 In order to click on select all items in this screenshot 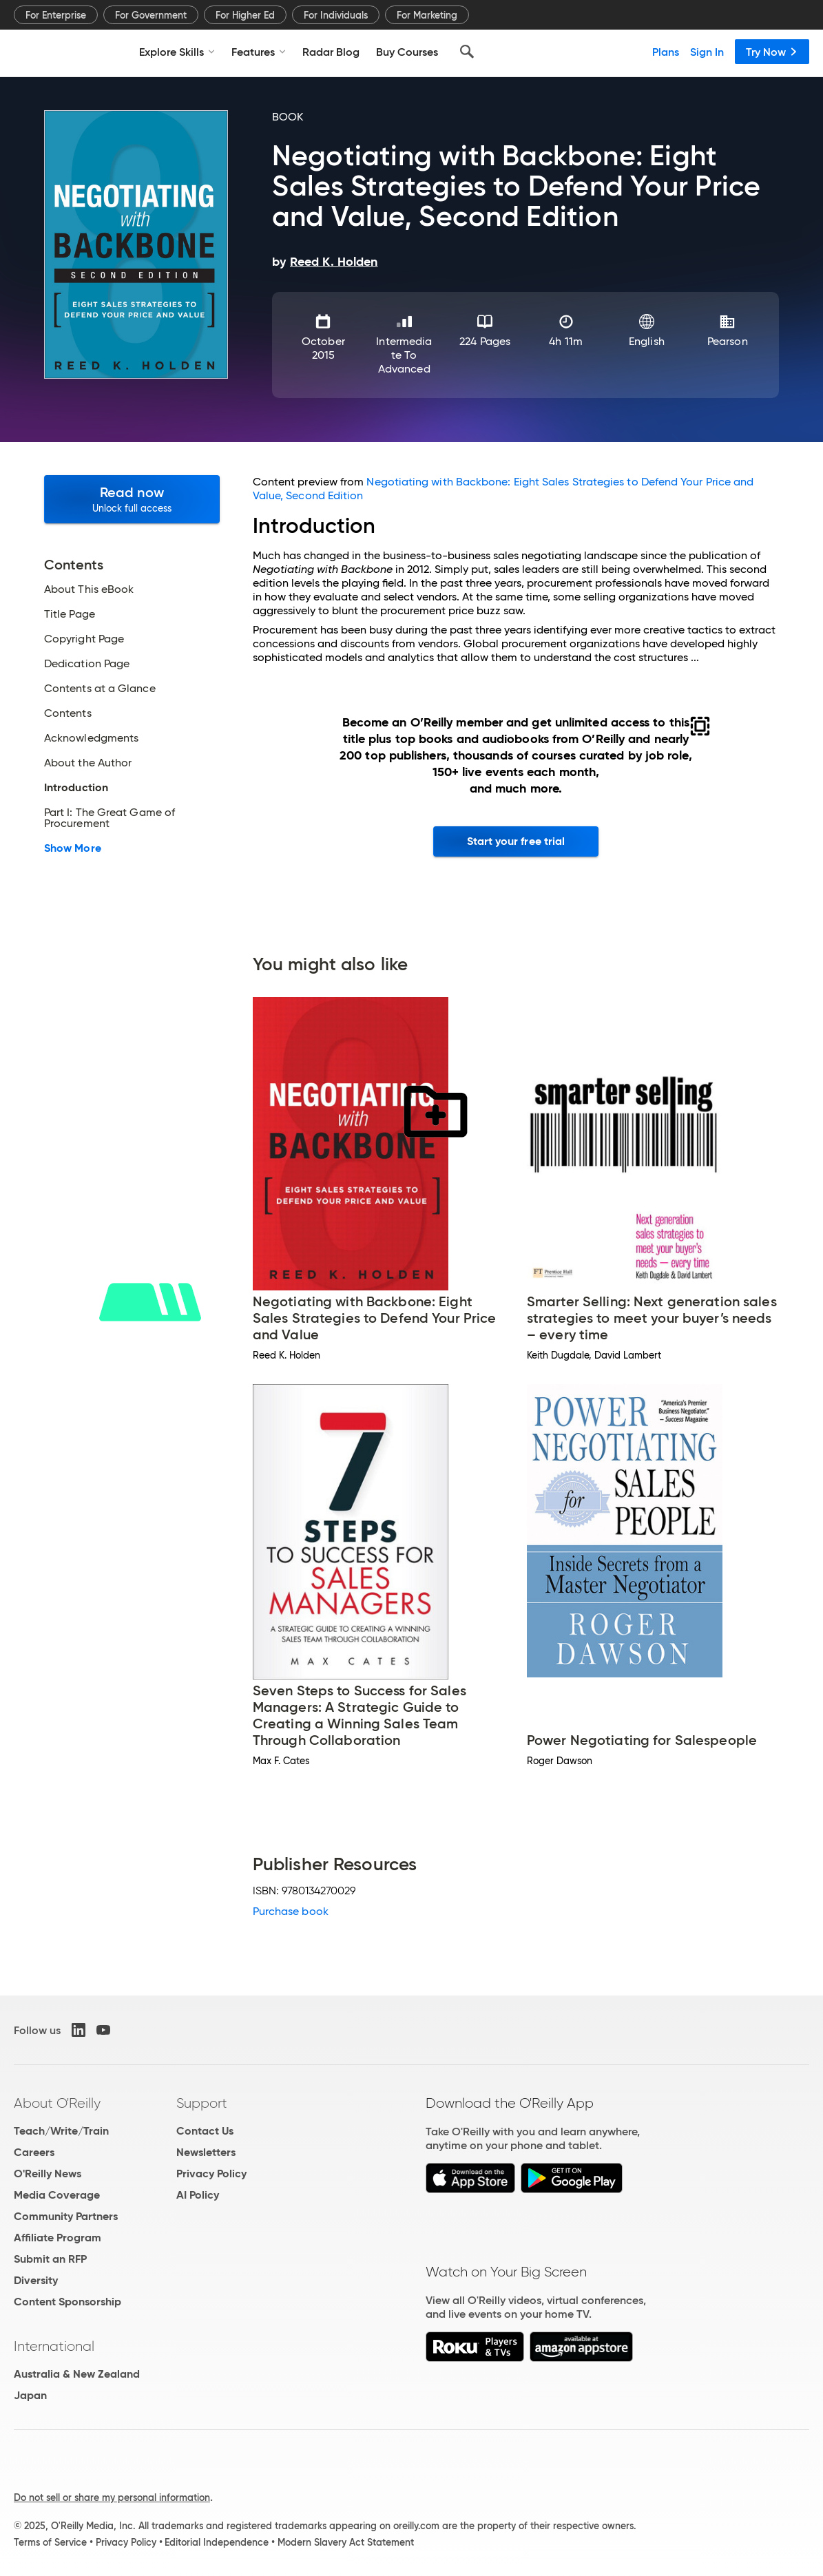, I will do `click(700, 726)`.